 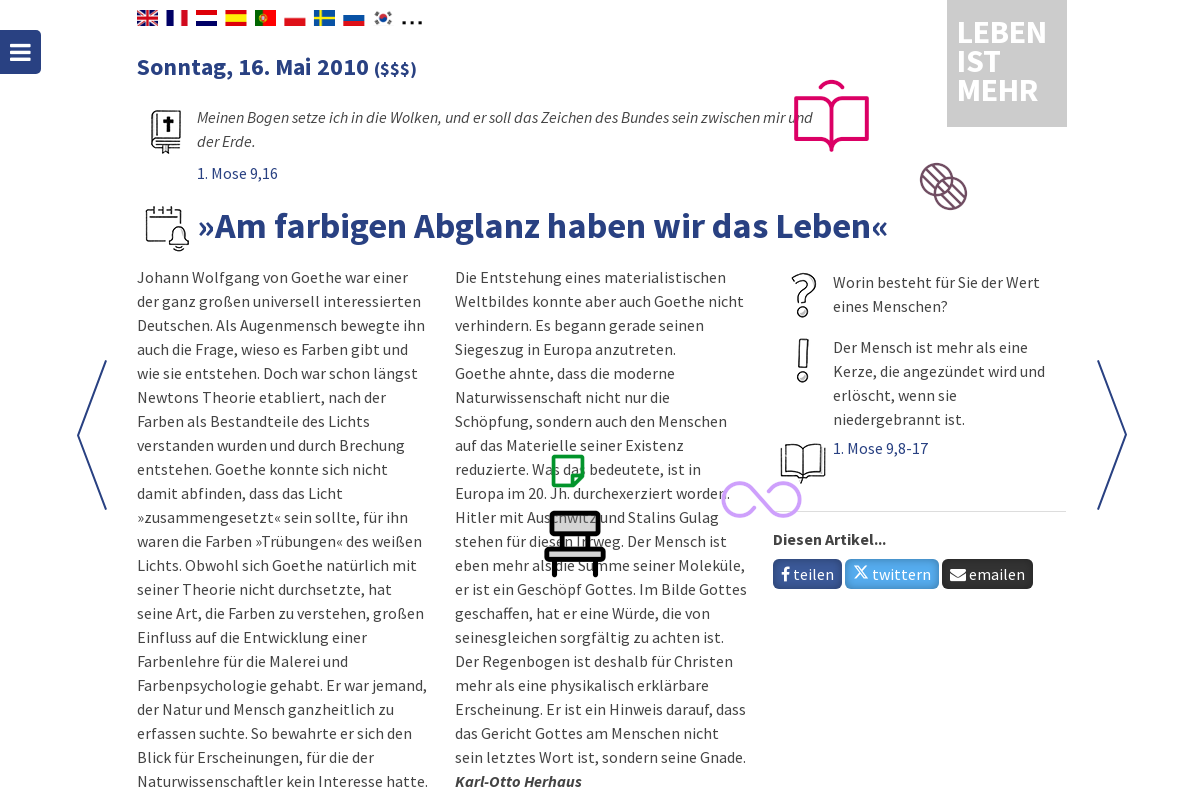 I want to click on browse furniture or seating options, so click(x=575, y=544).